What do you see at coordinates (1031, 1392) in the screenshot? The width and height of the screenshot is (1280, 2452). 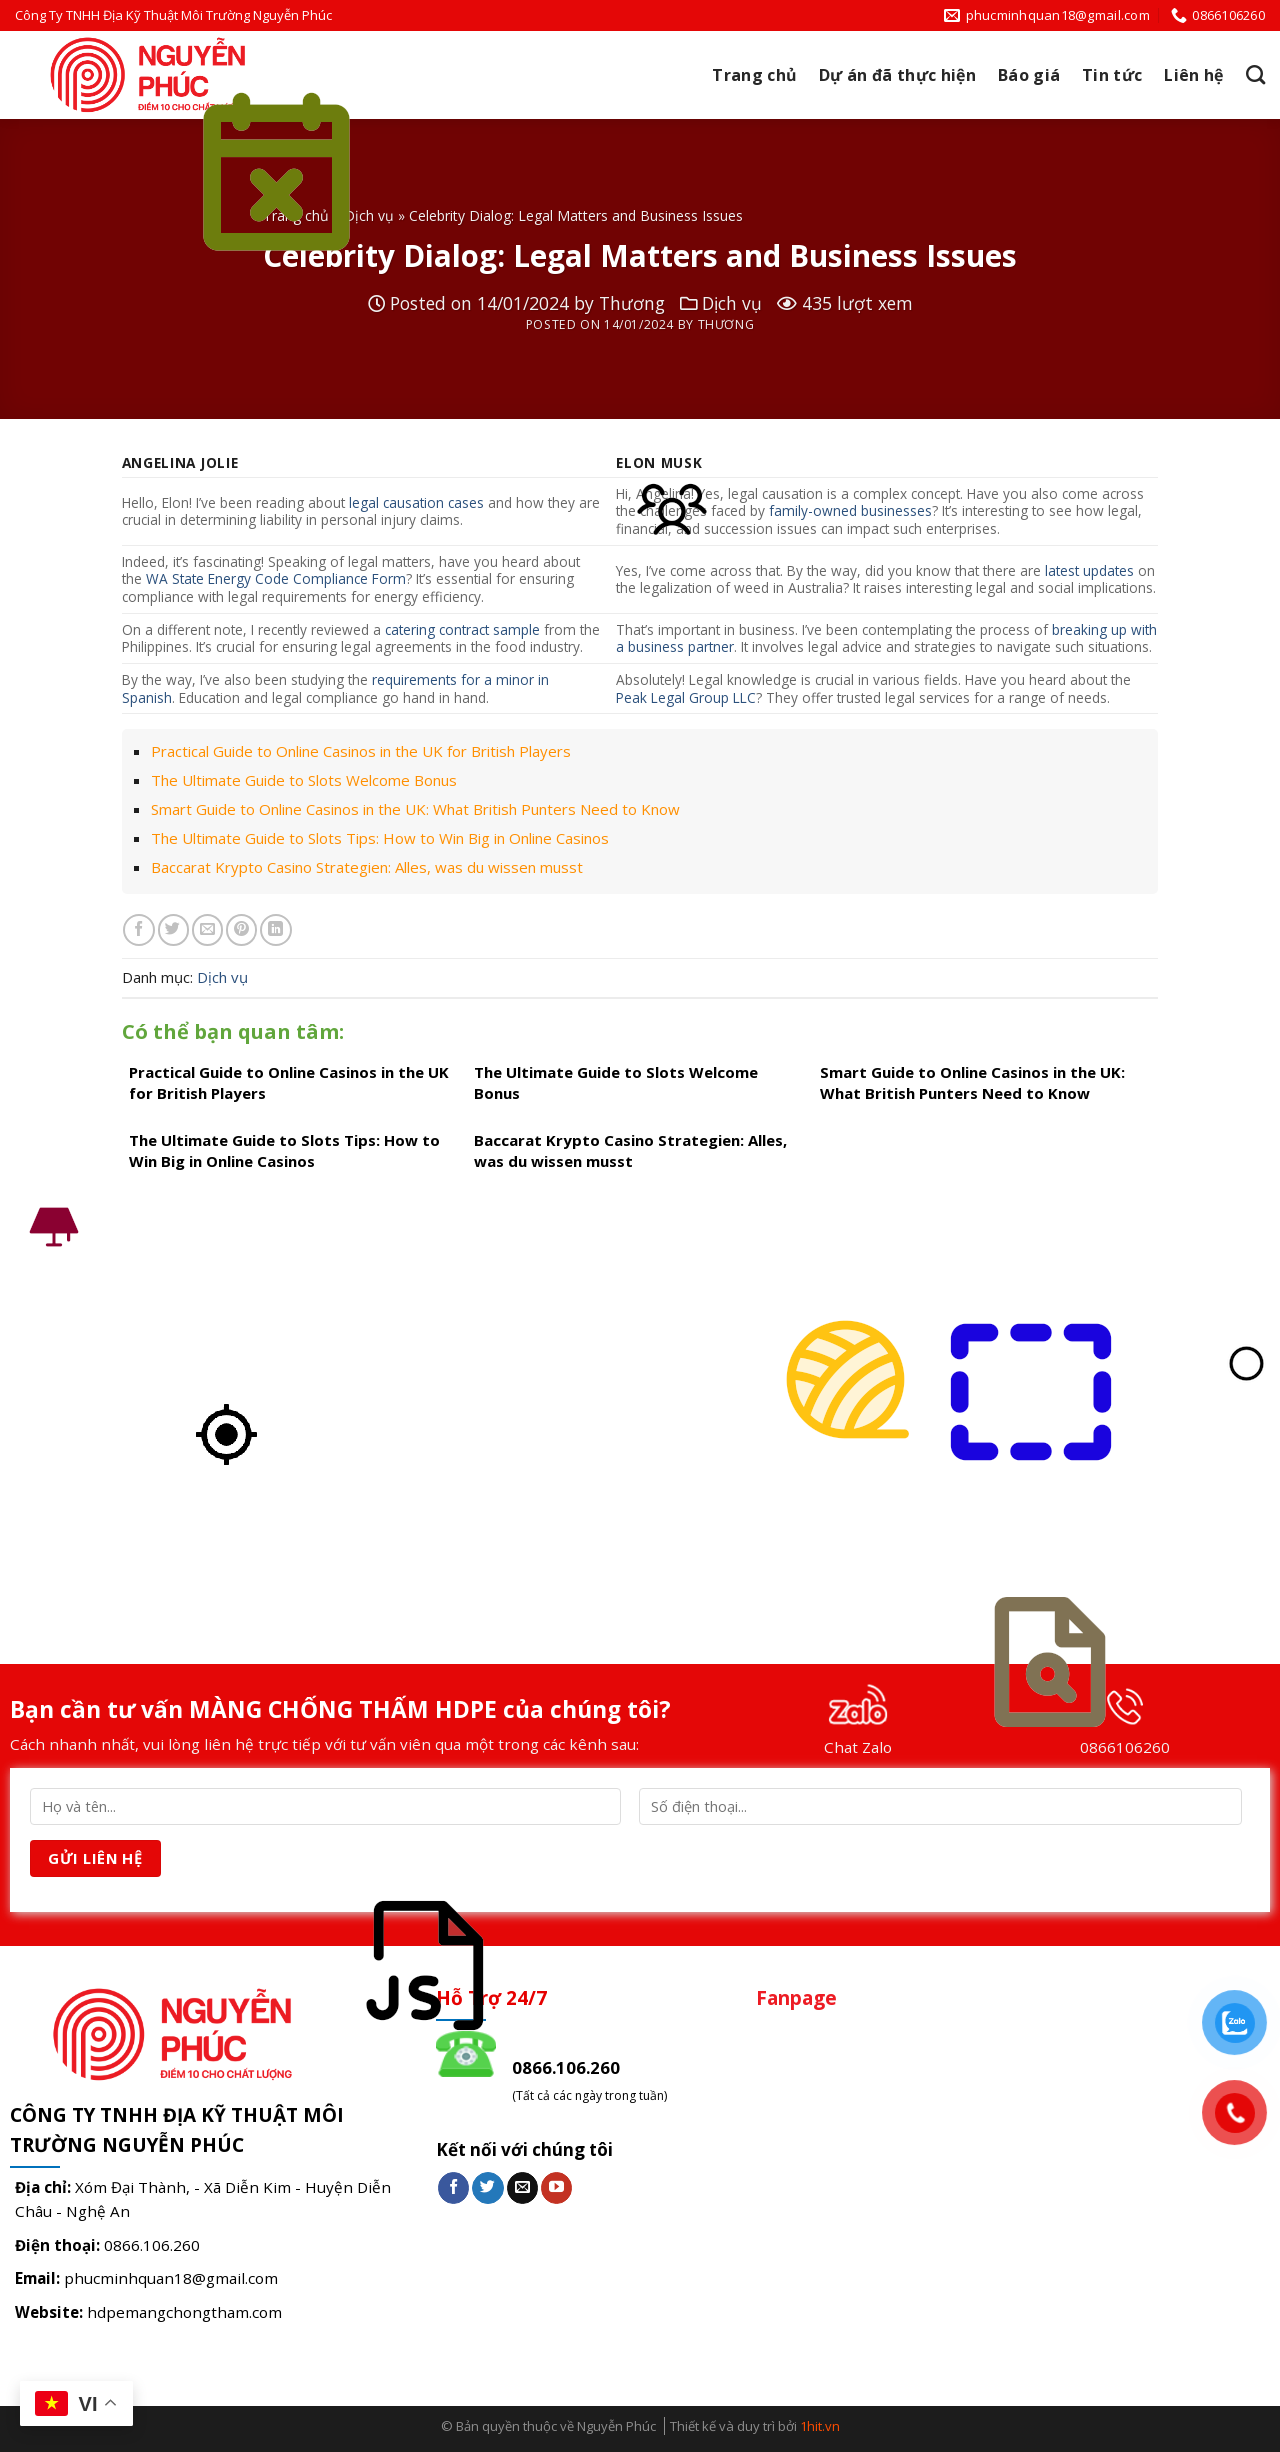 I see `select or define a region` at bounding box center [1031, 1392].